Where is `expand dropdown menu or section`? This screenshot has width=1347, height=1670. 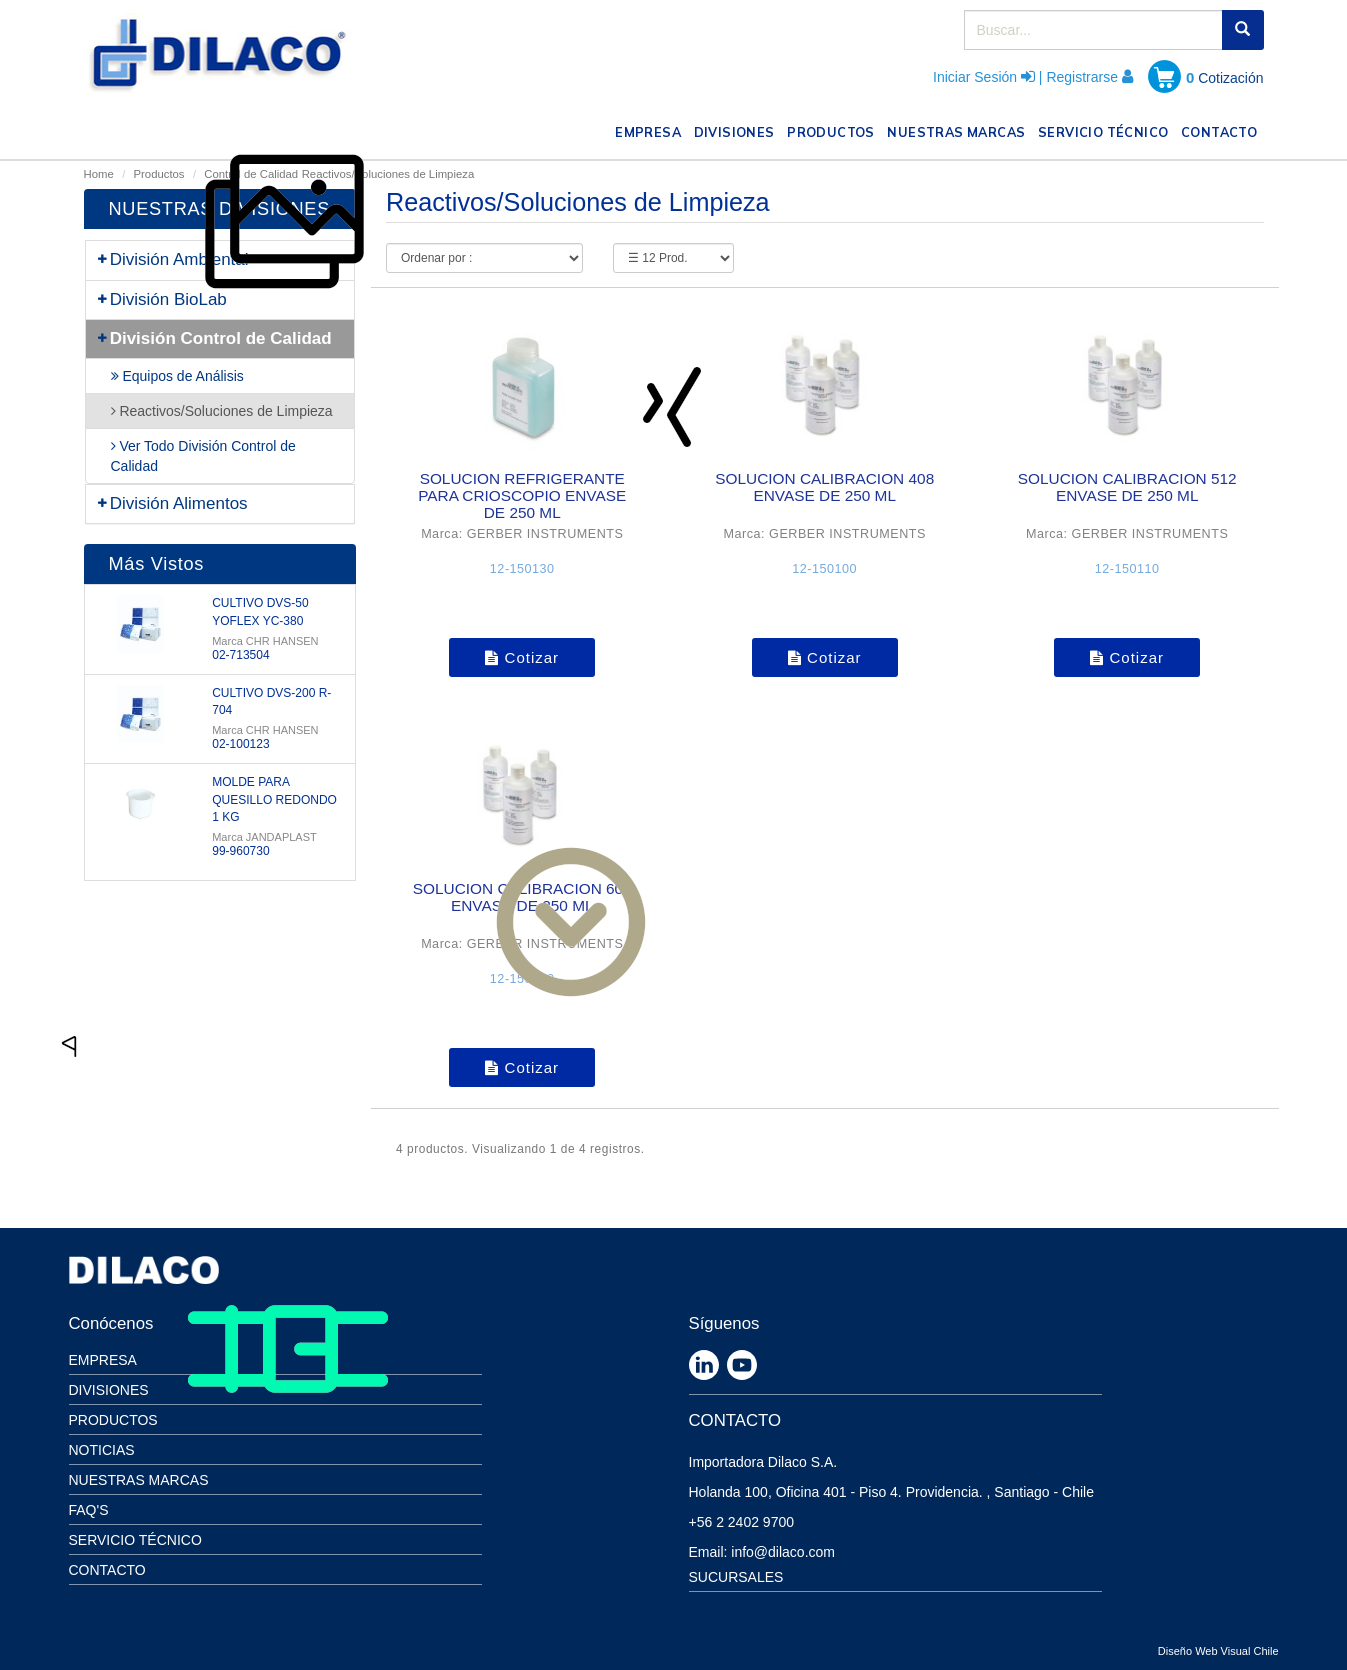 expand dropdown menu or section is located at coordinates (571, 922).